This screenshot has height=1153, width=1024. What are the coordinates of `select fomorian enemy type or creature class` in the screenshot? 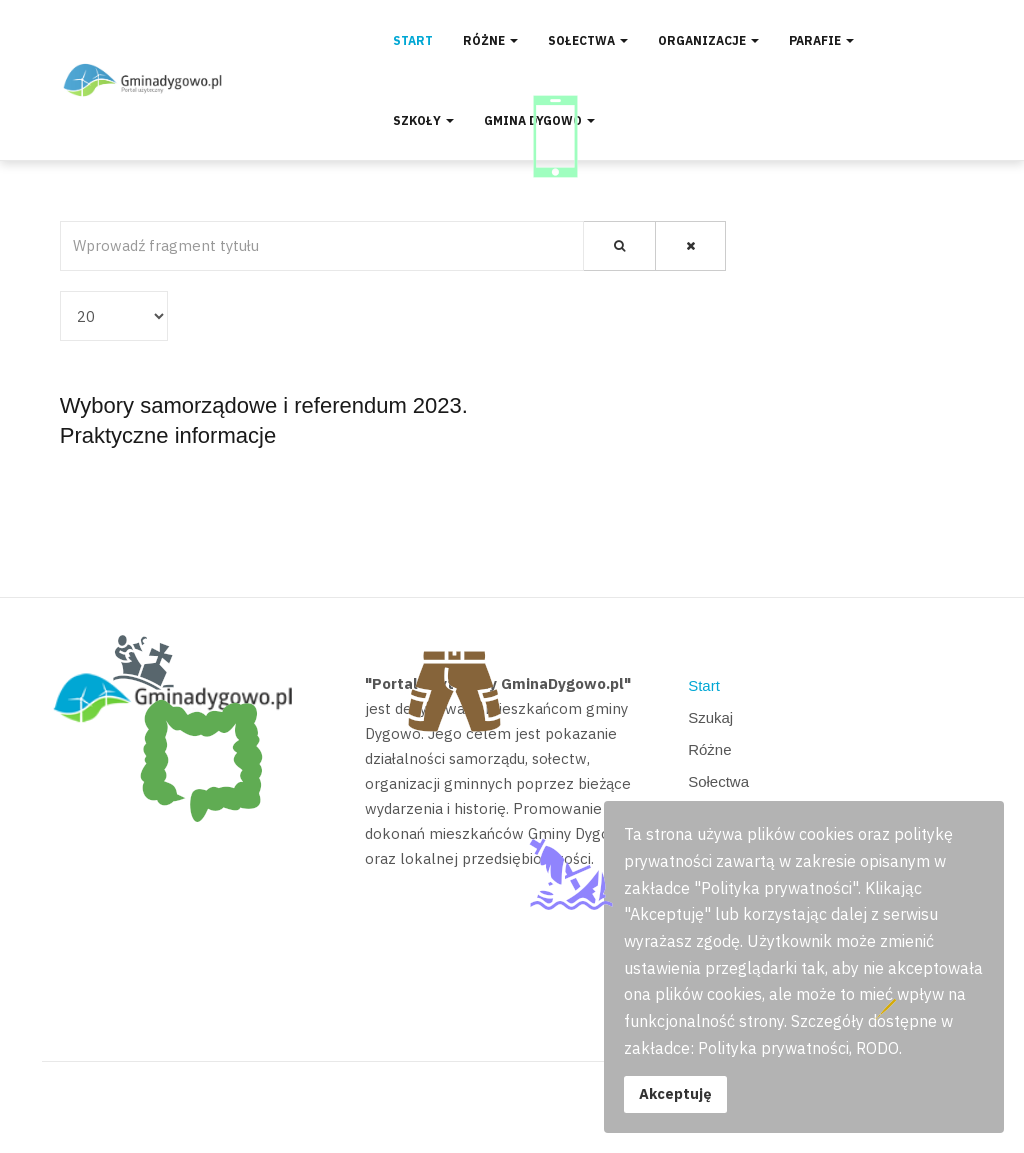 It's located at (143, 659).